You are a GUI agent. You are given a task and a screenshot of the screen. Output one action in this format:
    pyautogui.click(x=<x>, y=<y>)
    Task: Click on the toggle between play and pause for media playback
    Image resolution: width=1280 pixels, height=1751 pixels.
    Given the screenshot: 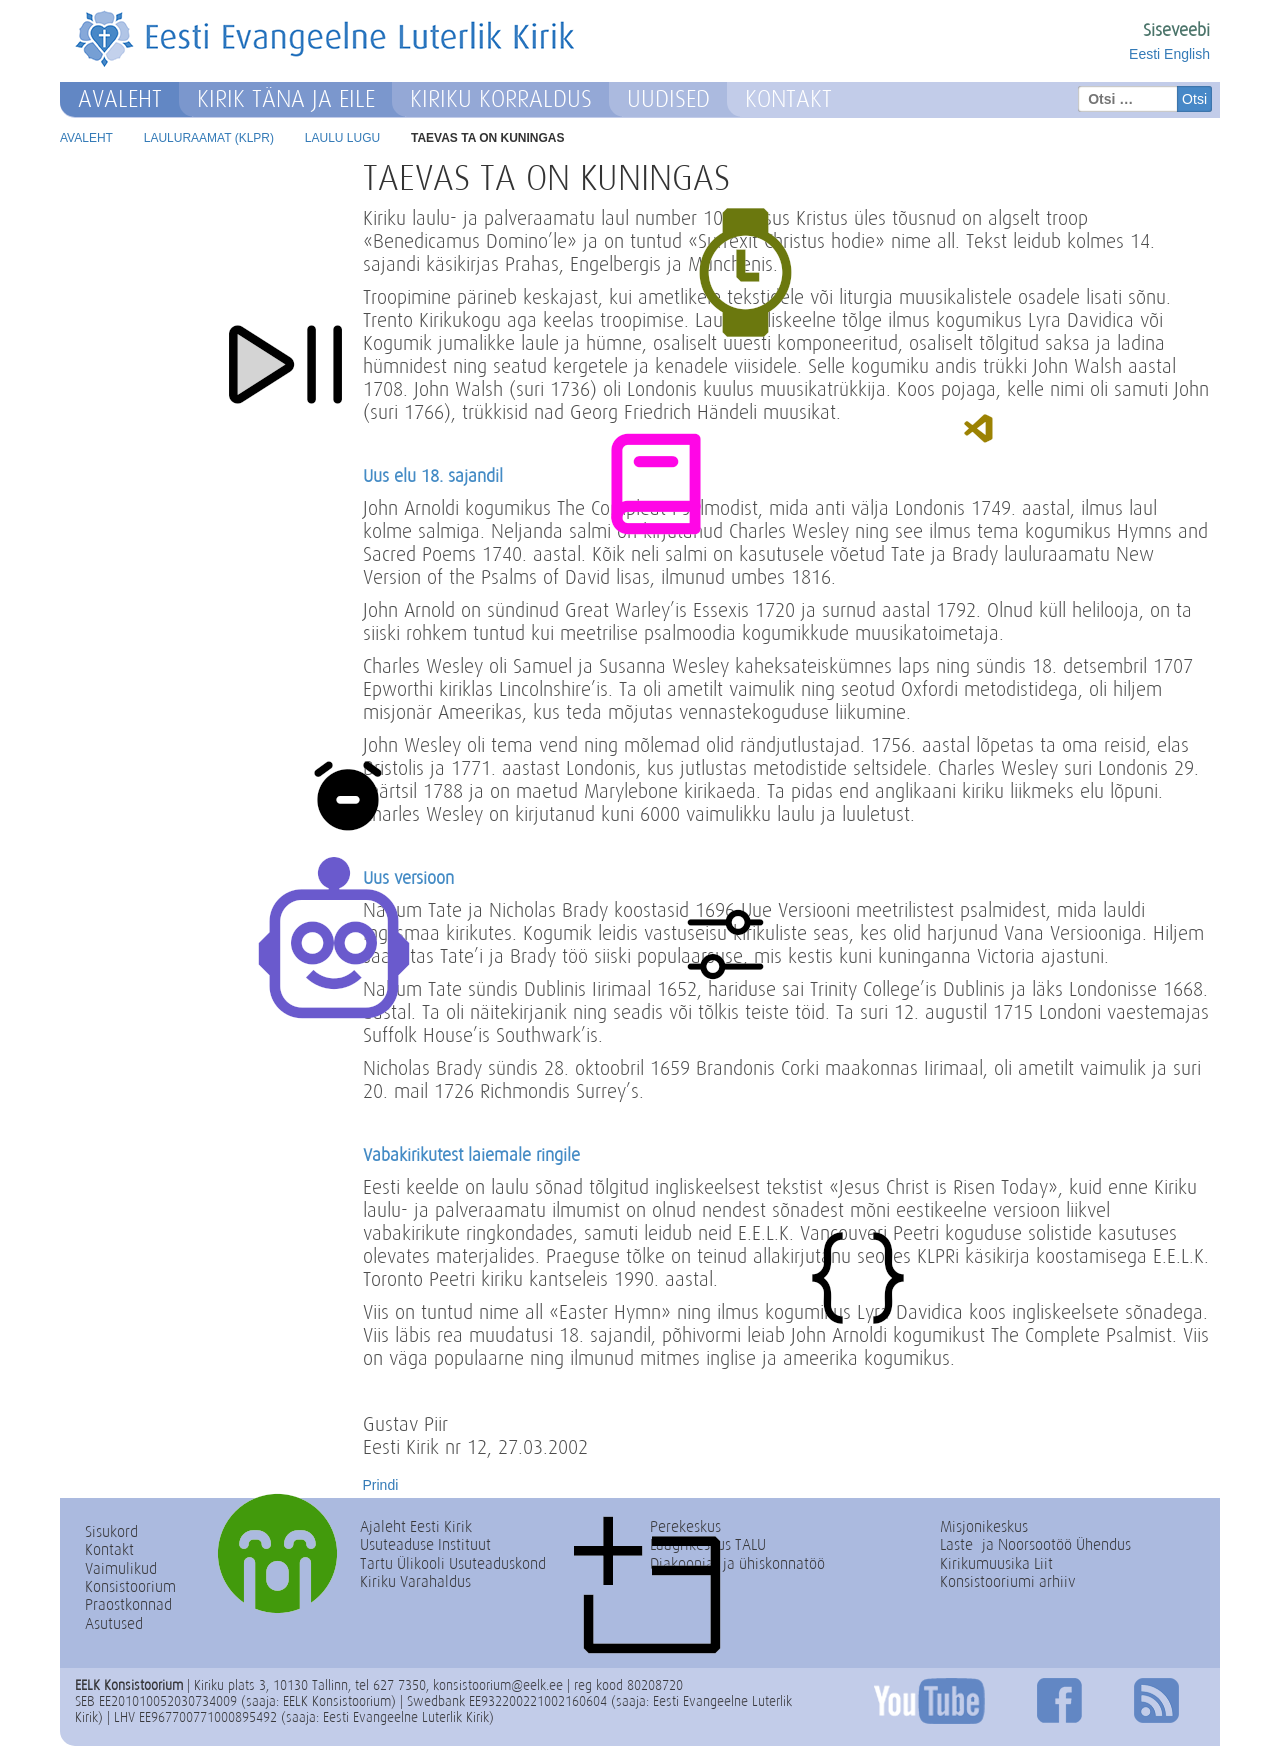 What is the action you would take?
    pyautogui.click(x=285, y=364)
    